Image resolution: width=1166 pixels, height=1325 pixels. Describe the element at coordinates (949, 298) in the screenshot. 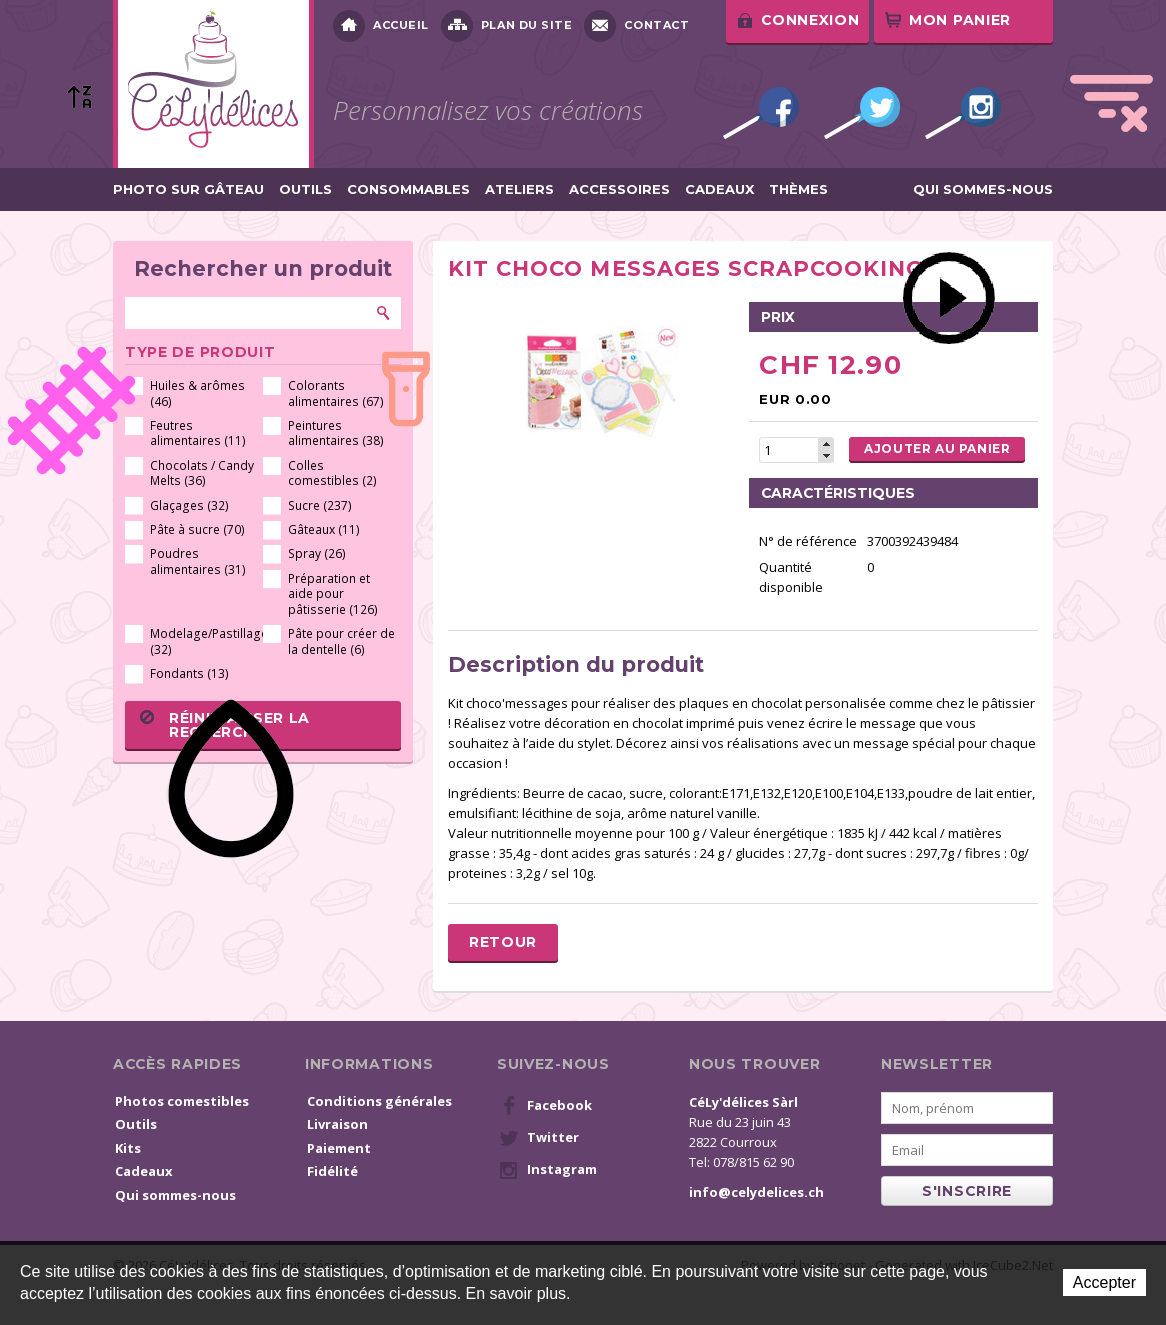

I see `play media or video content` at that location.